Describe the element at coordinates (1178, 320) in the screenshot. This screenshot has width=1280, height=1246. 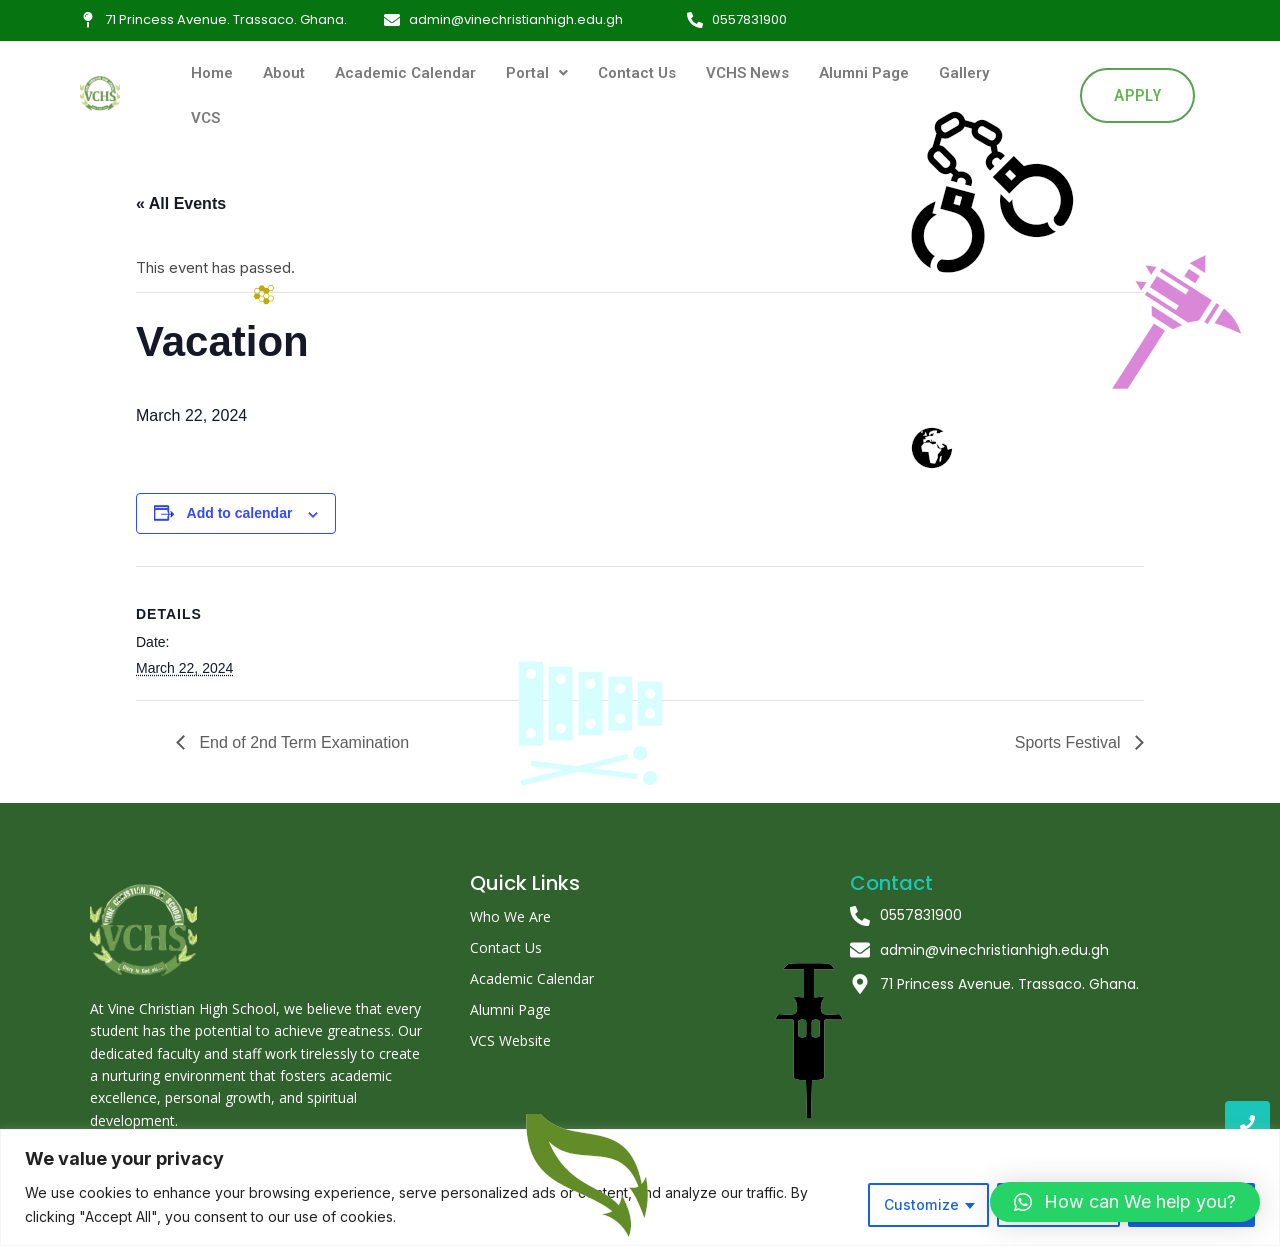
I see `select warhammer as your weapon` at that location.